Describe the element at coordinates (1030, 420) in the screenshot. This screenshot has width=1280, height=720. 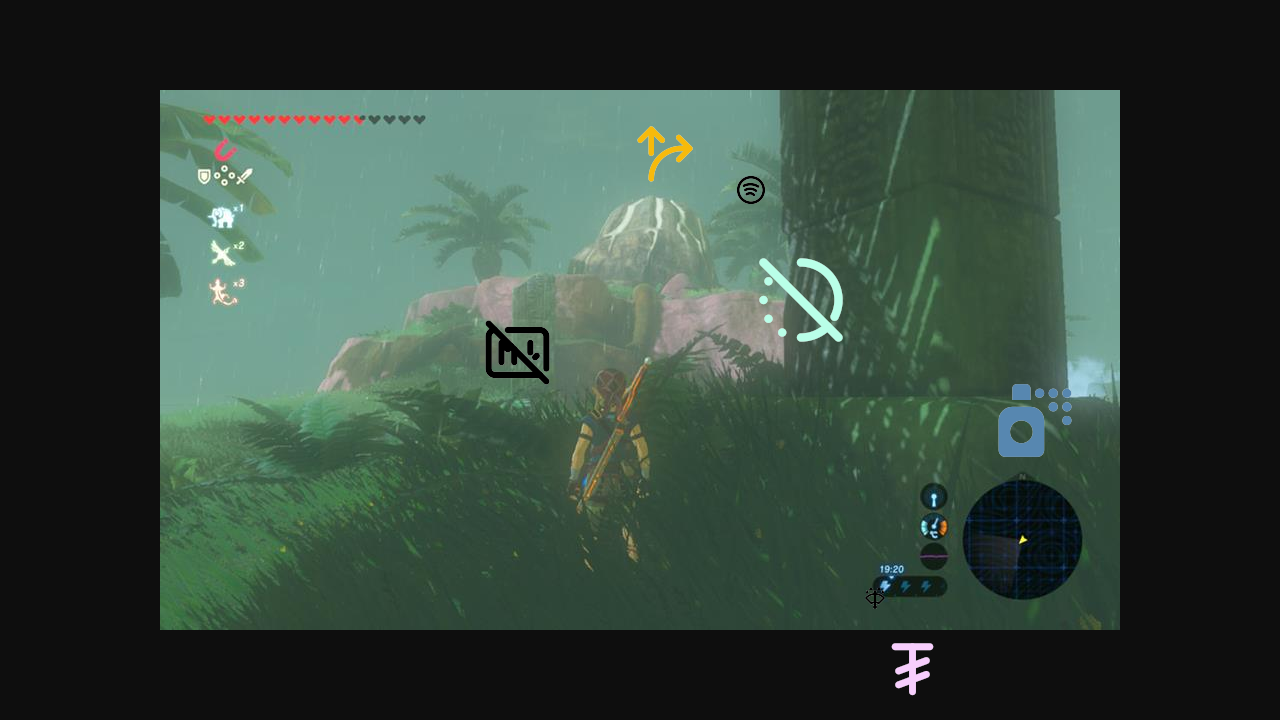
I see `access spray or paint tools` at that location.